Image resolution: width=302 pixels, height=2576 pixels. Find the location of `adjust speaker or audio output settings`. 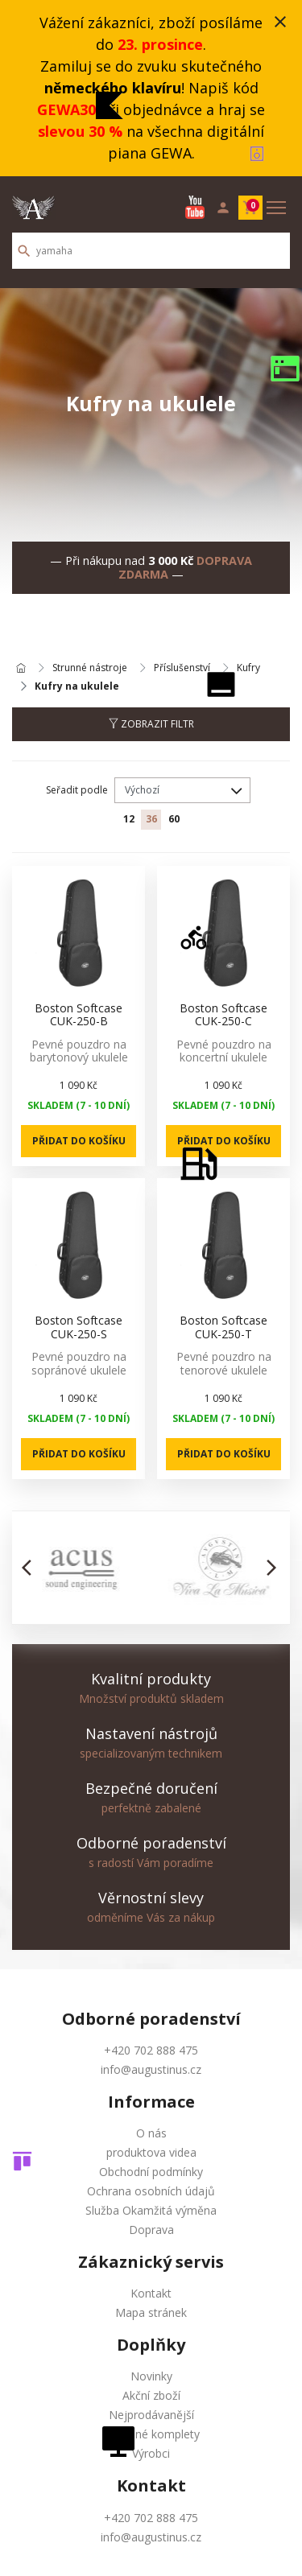

adjust speaker or audio output settings is located at coordinates (257, 154).